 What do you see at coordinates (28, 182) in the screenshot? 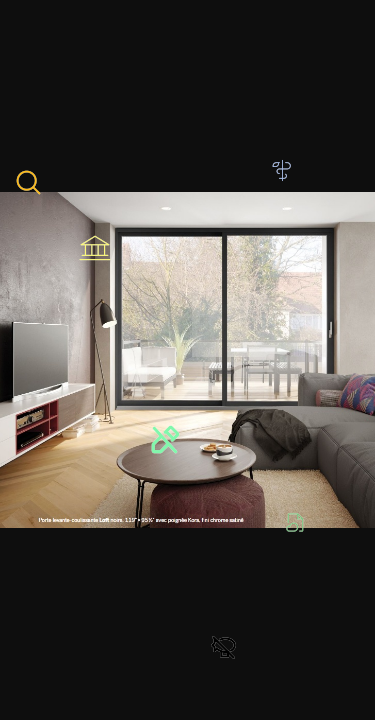
I see `search for content` at bounding box center [28, 182].